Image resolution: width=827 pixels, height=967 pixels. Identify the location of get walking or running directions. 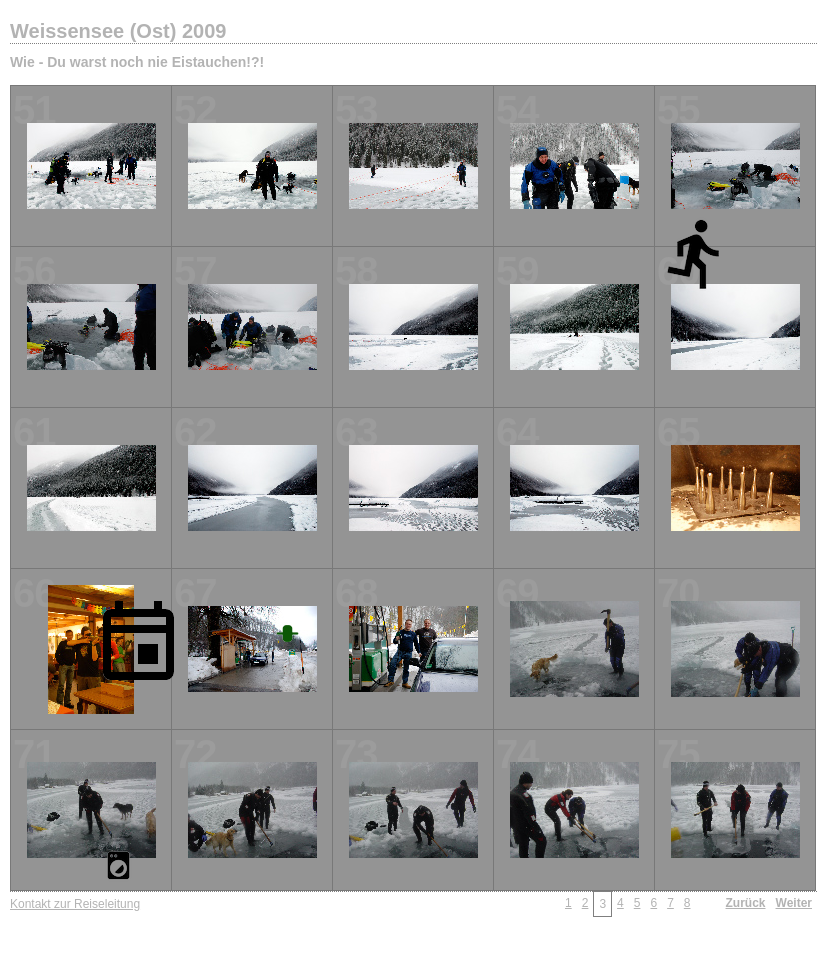
(696, 253).